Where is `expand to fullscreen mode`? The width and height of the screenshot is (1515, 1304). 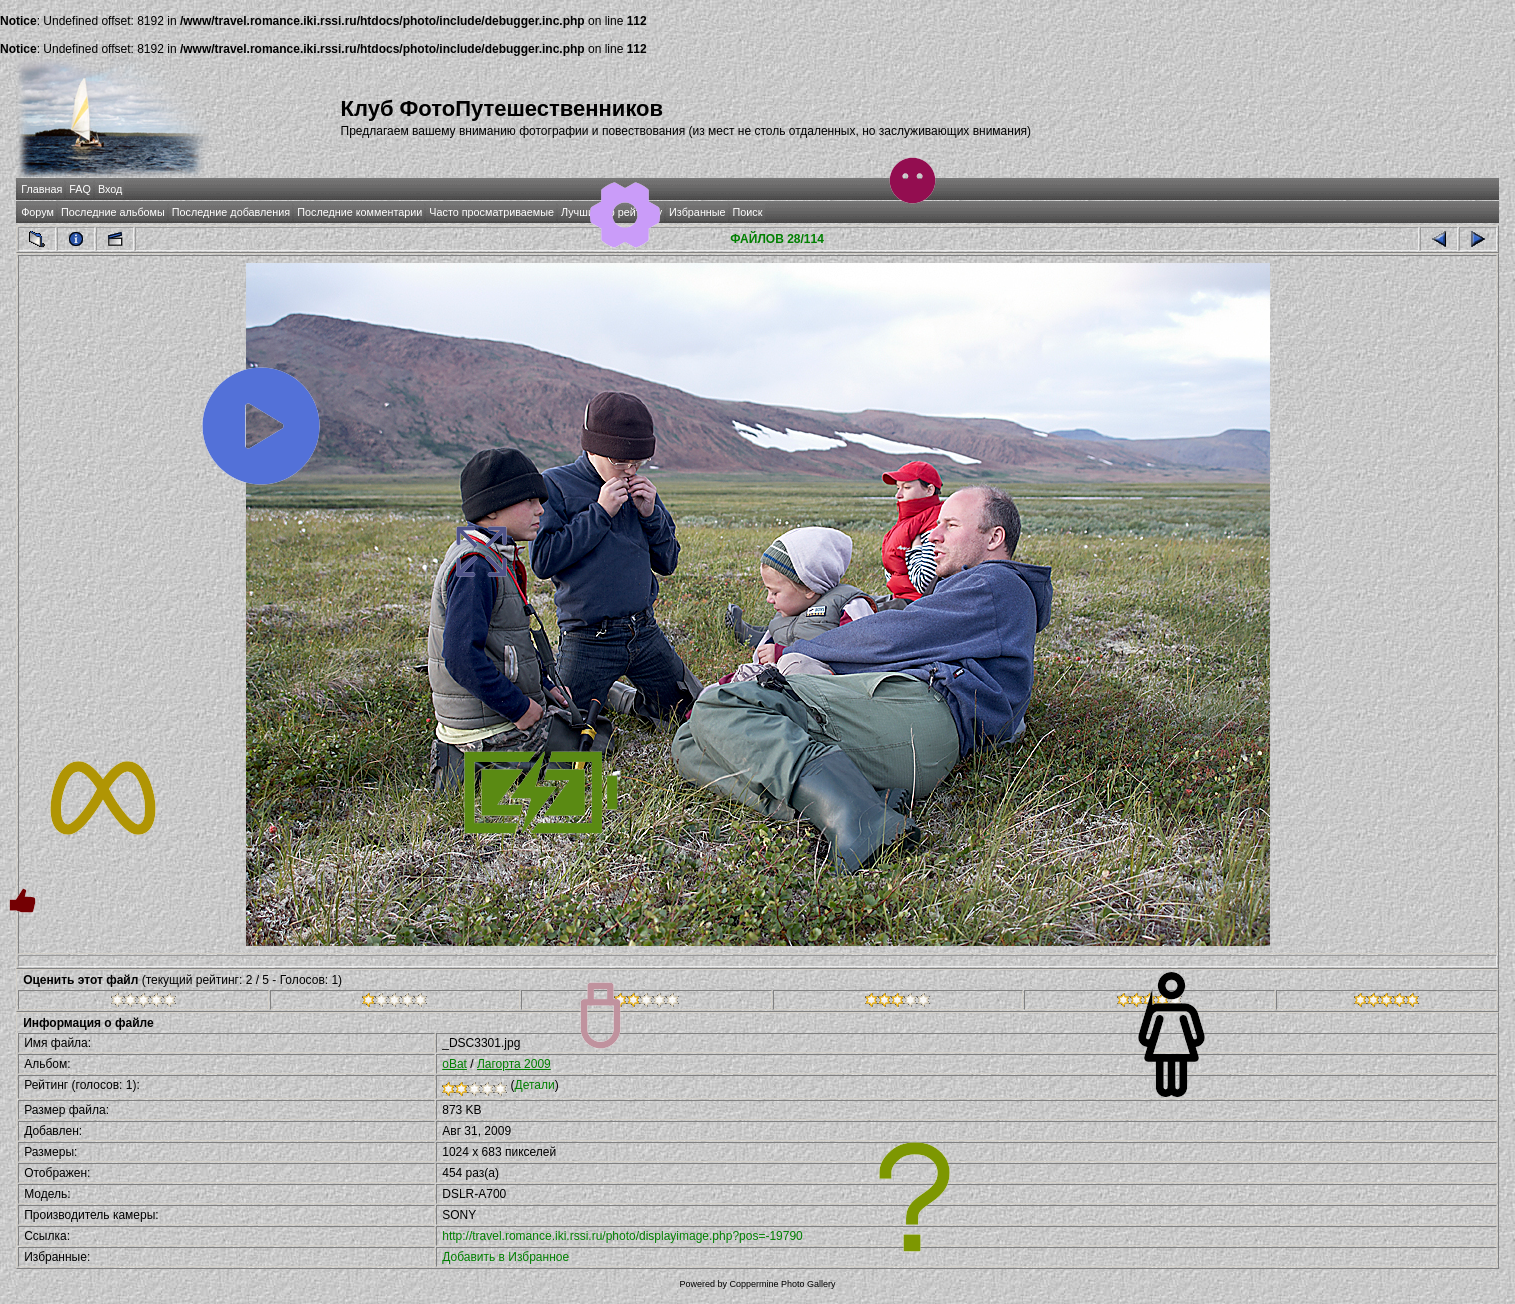
expand to fullscreen mode is located at coordinates (481, 551).